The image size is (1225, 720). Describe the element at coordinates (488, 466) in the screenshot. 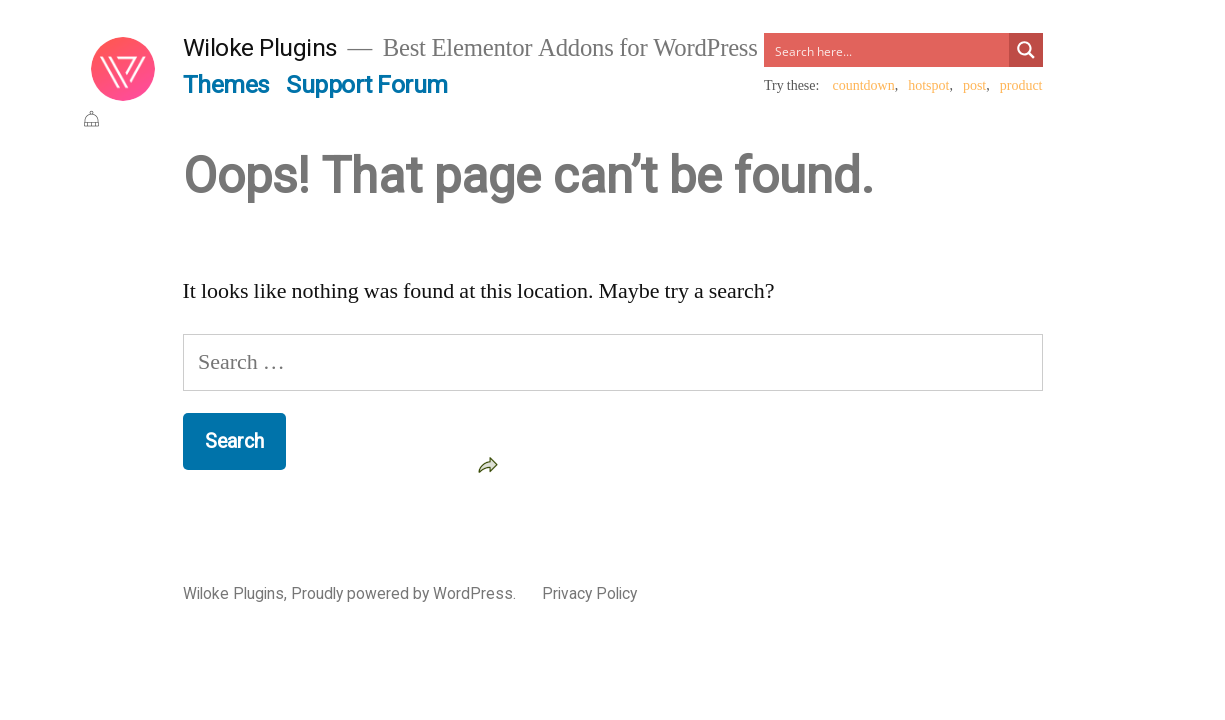

I see `share this content` at that location.